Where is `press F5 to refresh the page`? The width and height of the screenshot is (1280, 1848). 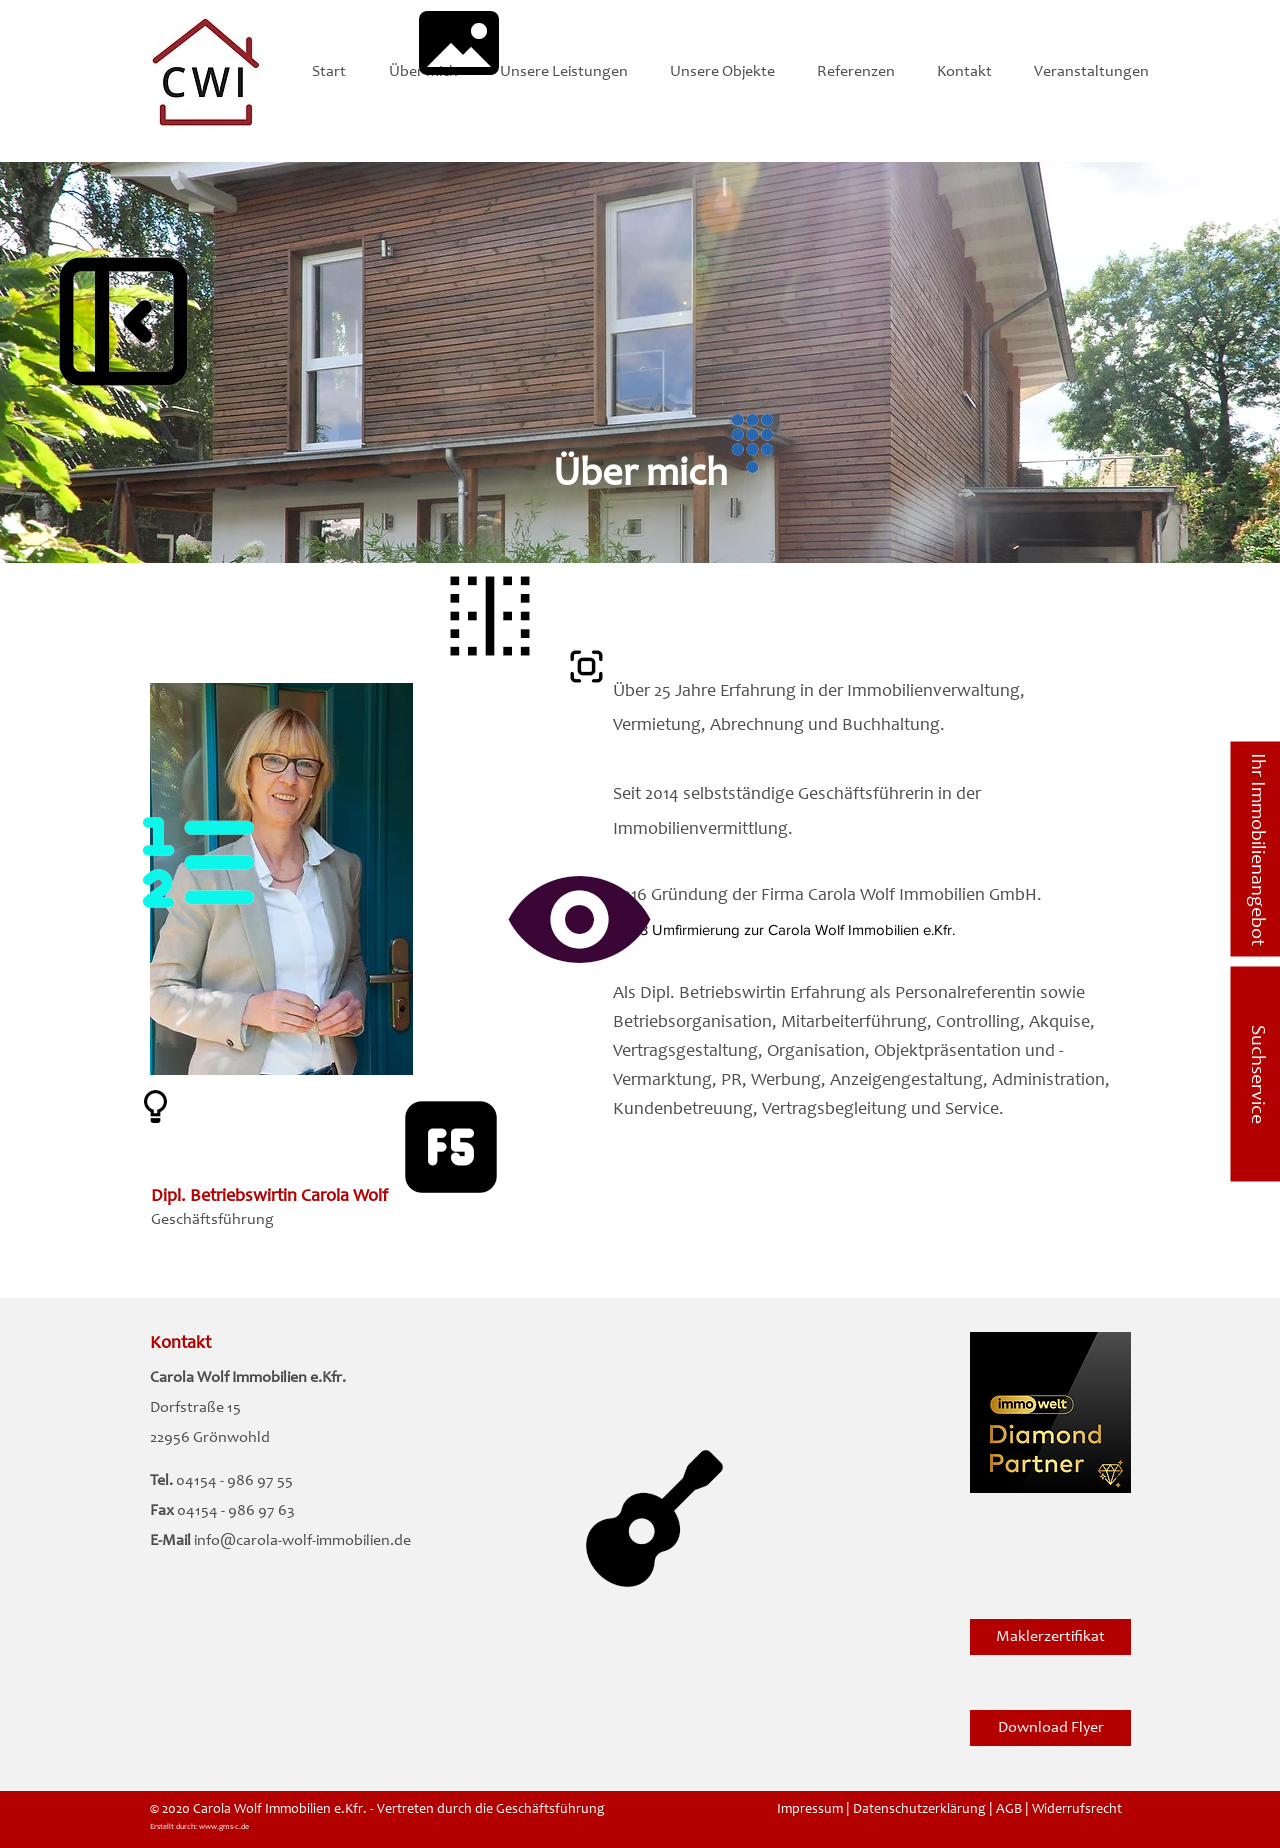
press F5 to refresh the page is located at coordinates (451, 1147).